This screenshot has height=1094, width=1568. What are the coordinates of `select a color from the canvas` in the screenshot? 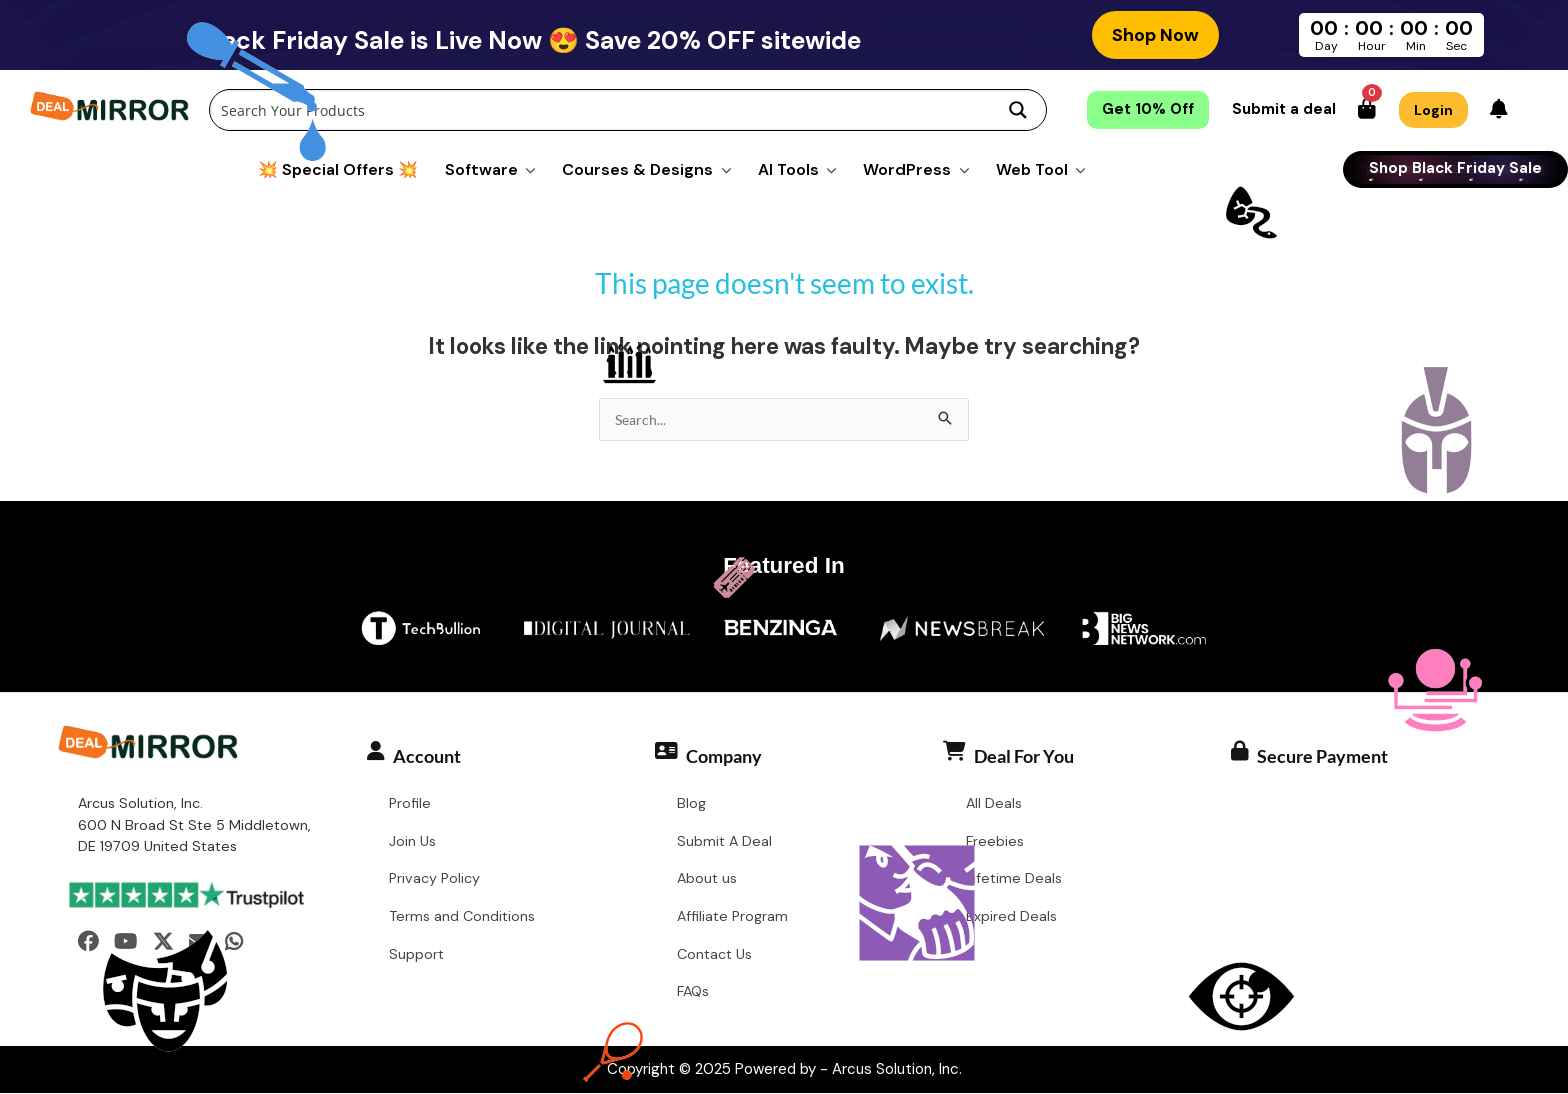 It's located at (256, 91).